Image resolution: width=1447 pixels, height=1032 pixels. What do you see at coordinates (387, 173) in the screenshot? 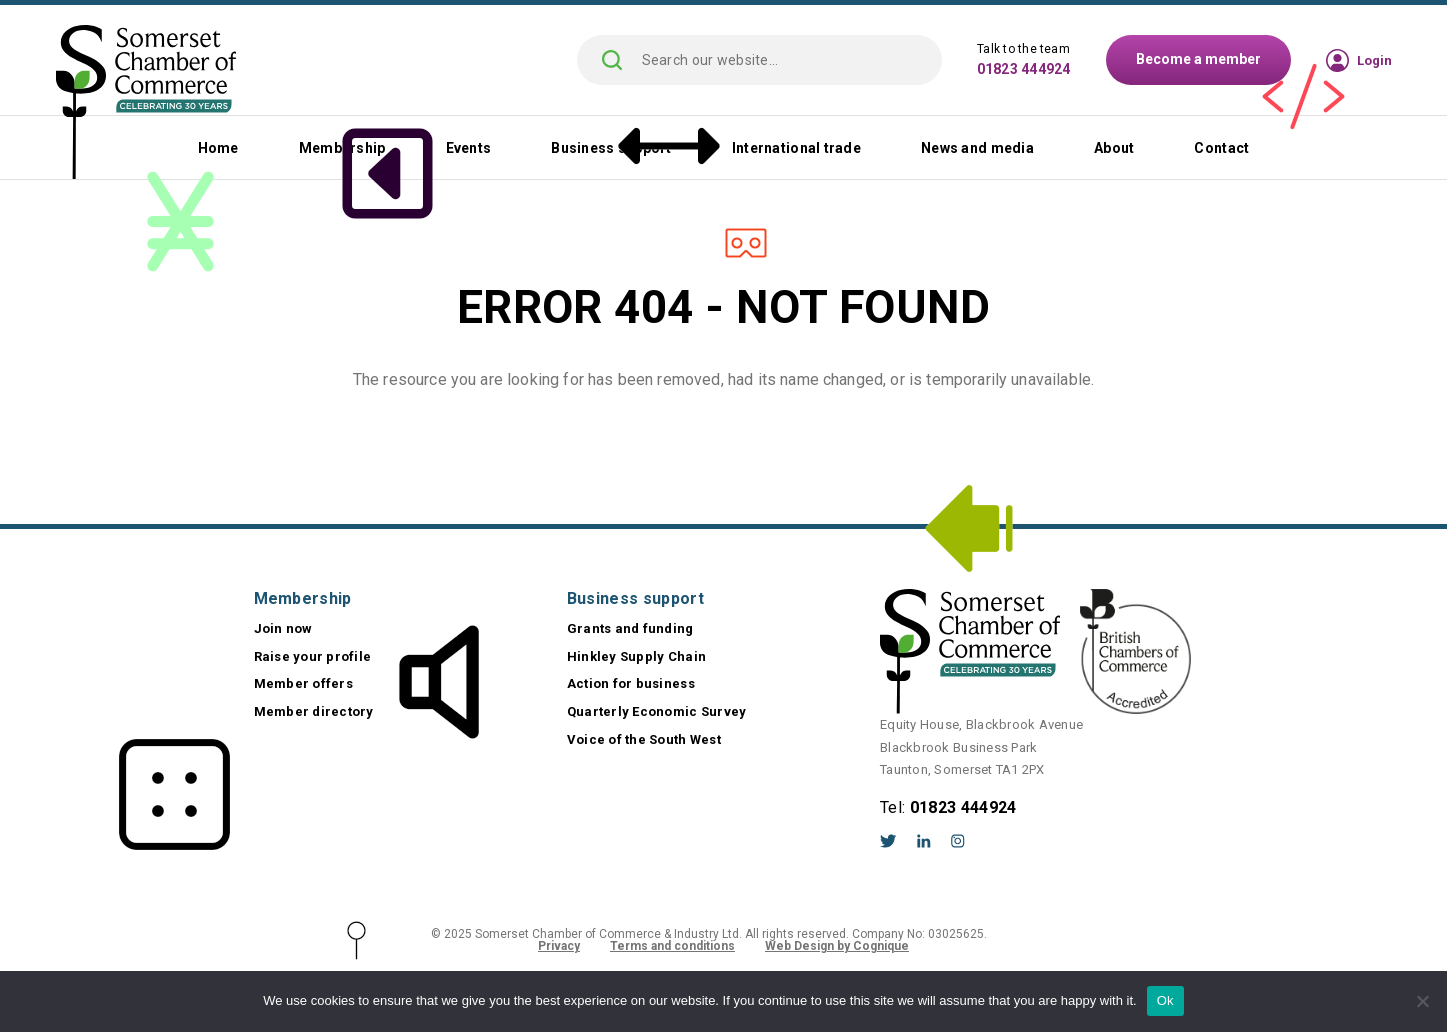
I see `navigate to the previous item or screen` at bounding box center [387, 173].